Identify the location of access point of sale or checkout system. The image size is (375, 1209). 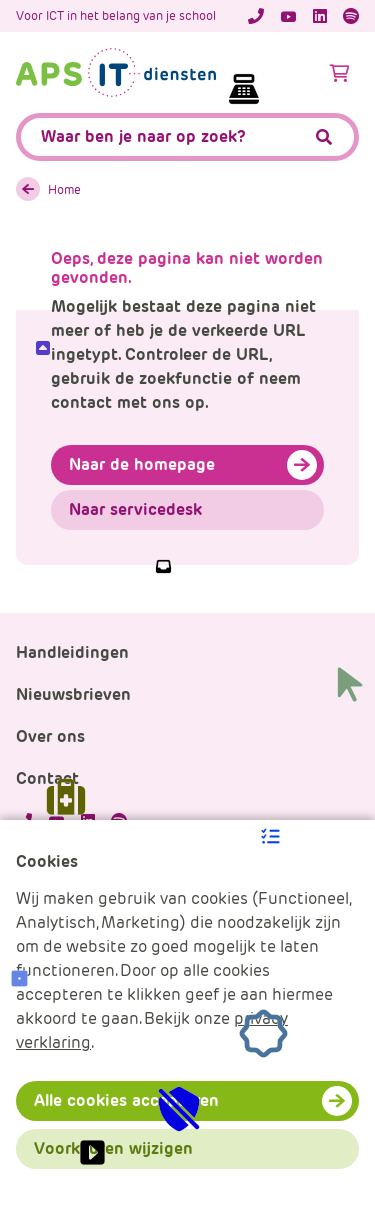
(244, 89).